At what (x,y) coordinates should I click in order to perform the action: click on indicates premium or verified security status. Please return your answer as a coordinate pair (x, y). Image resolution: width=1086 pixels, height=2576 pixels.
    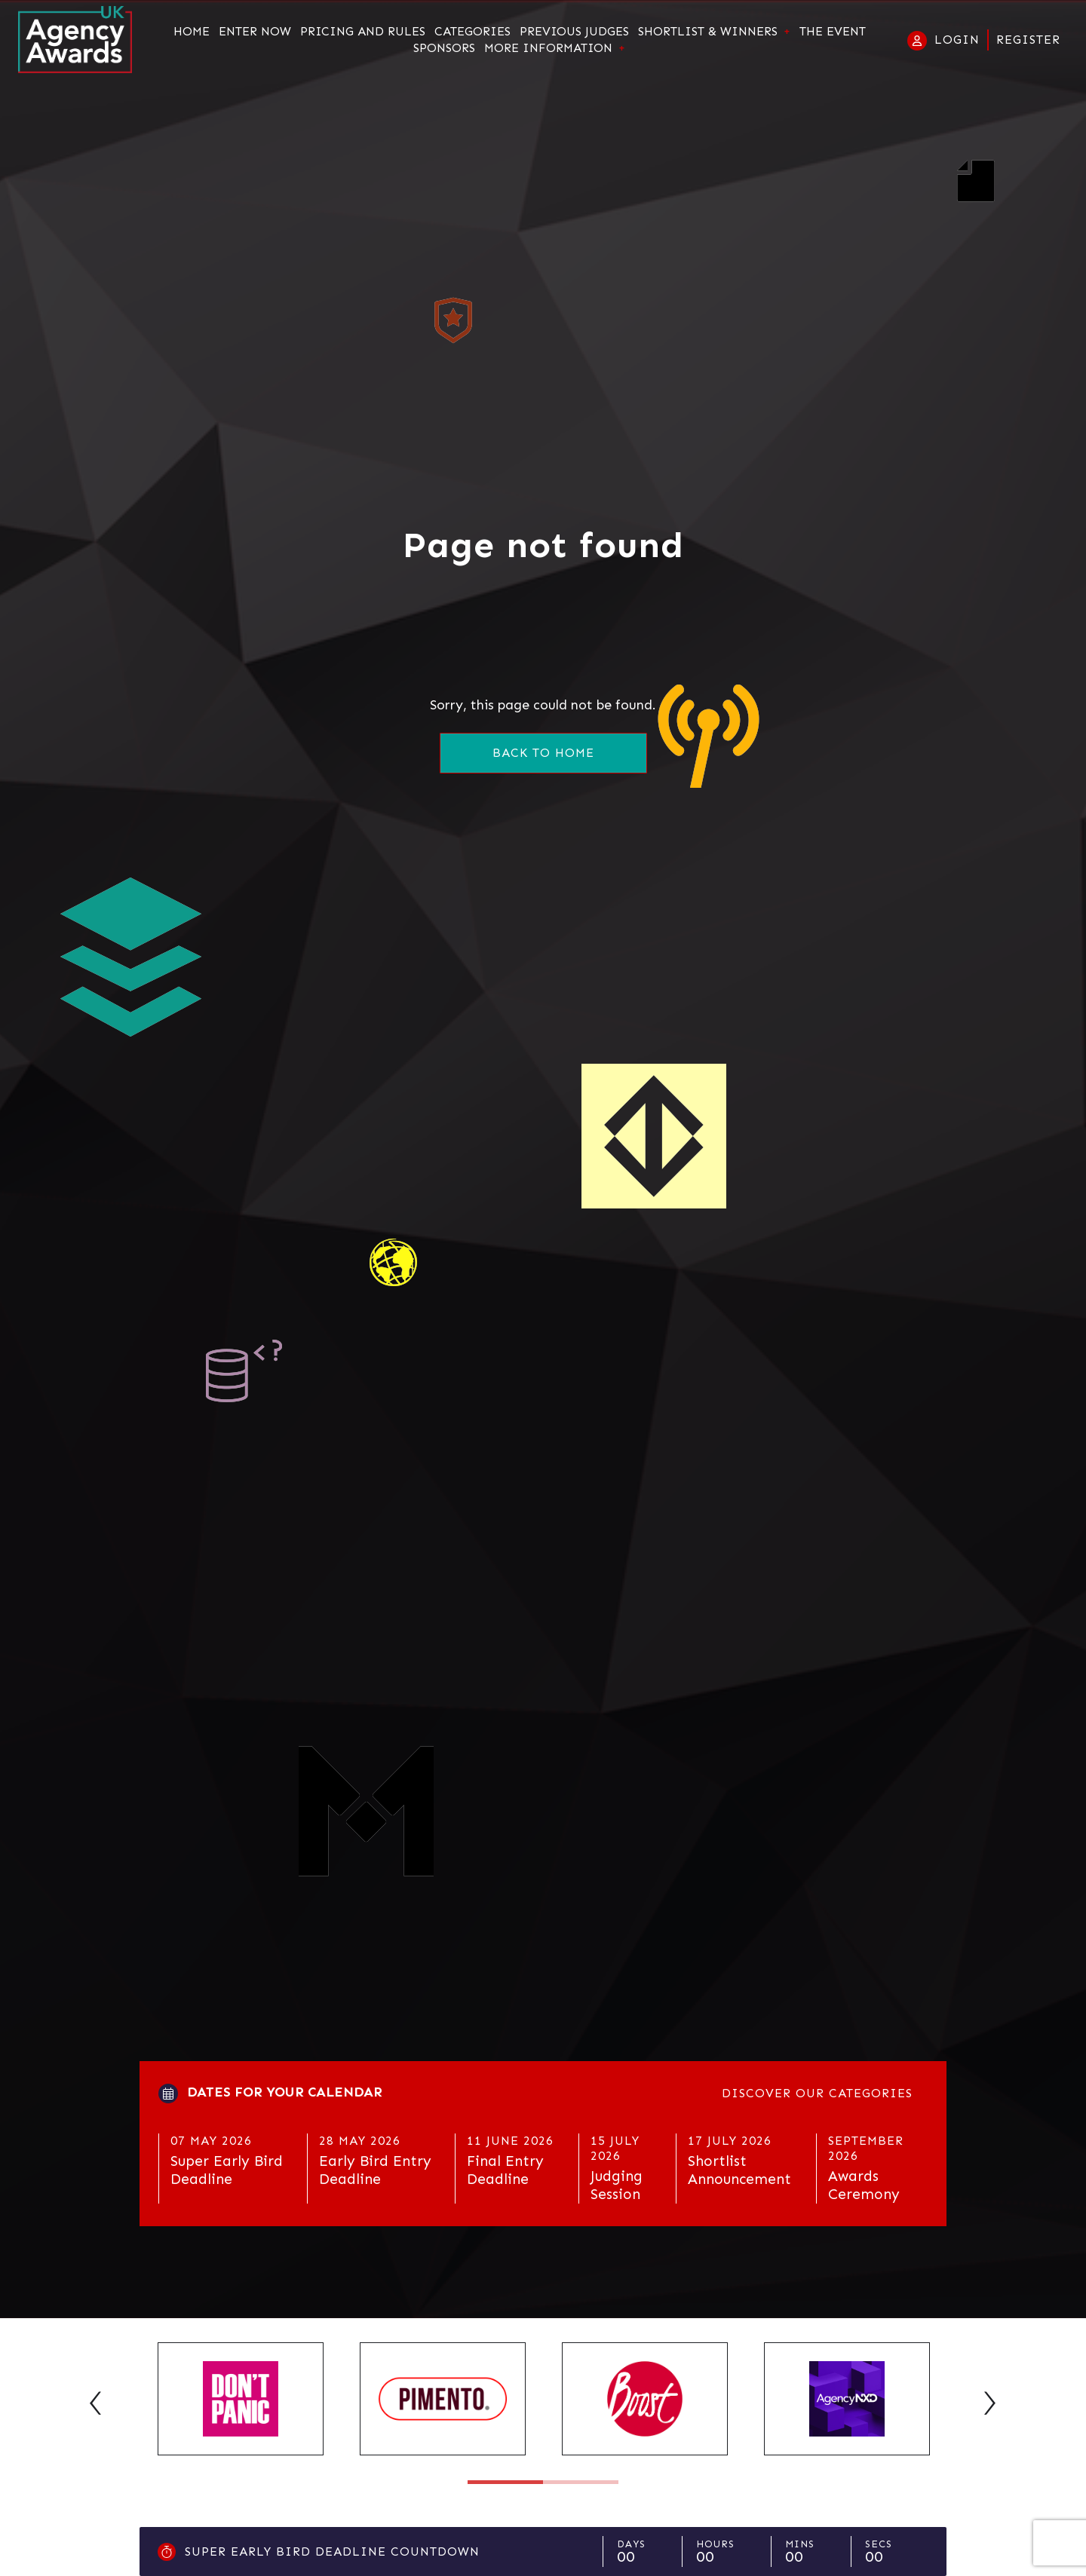
    Looking at the image, I should click on (453, 320).